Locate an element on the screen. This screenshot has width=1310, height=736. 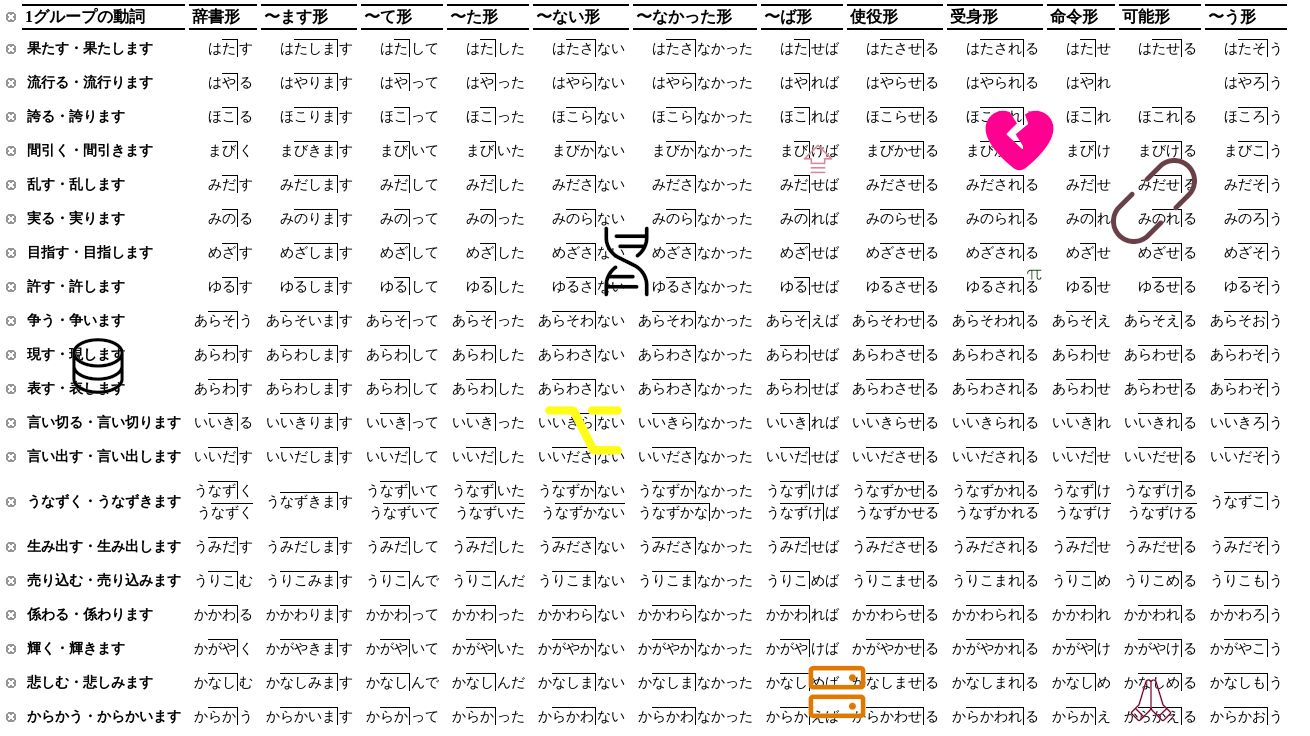
express gratitude or thanks is located at coordinates (1151, 701).